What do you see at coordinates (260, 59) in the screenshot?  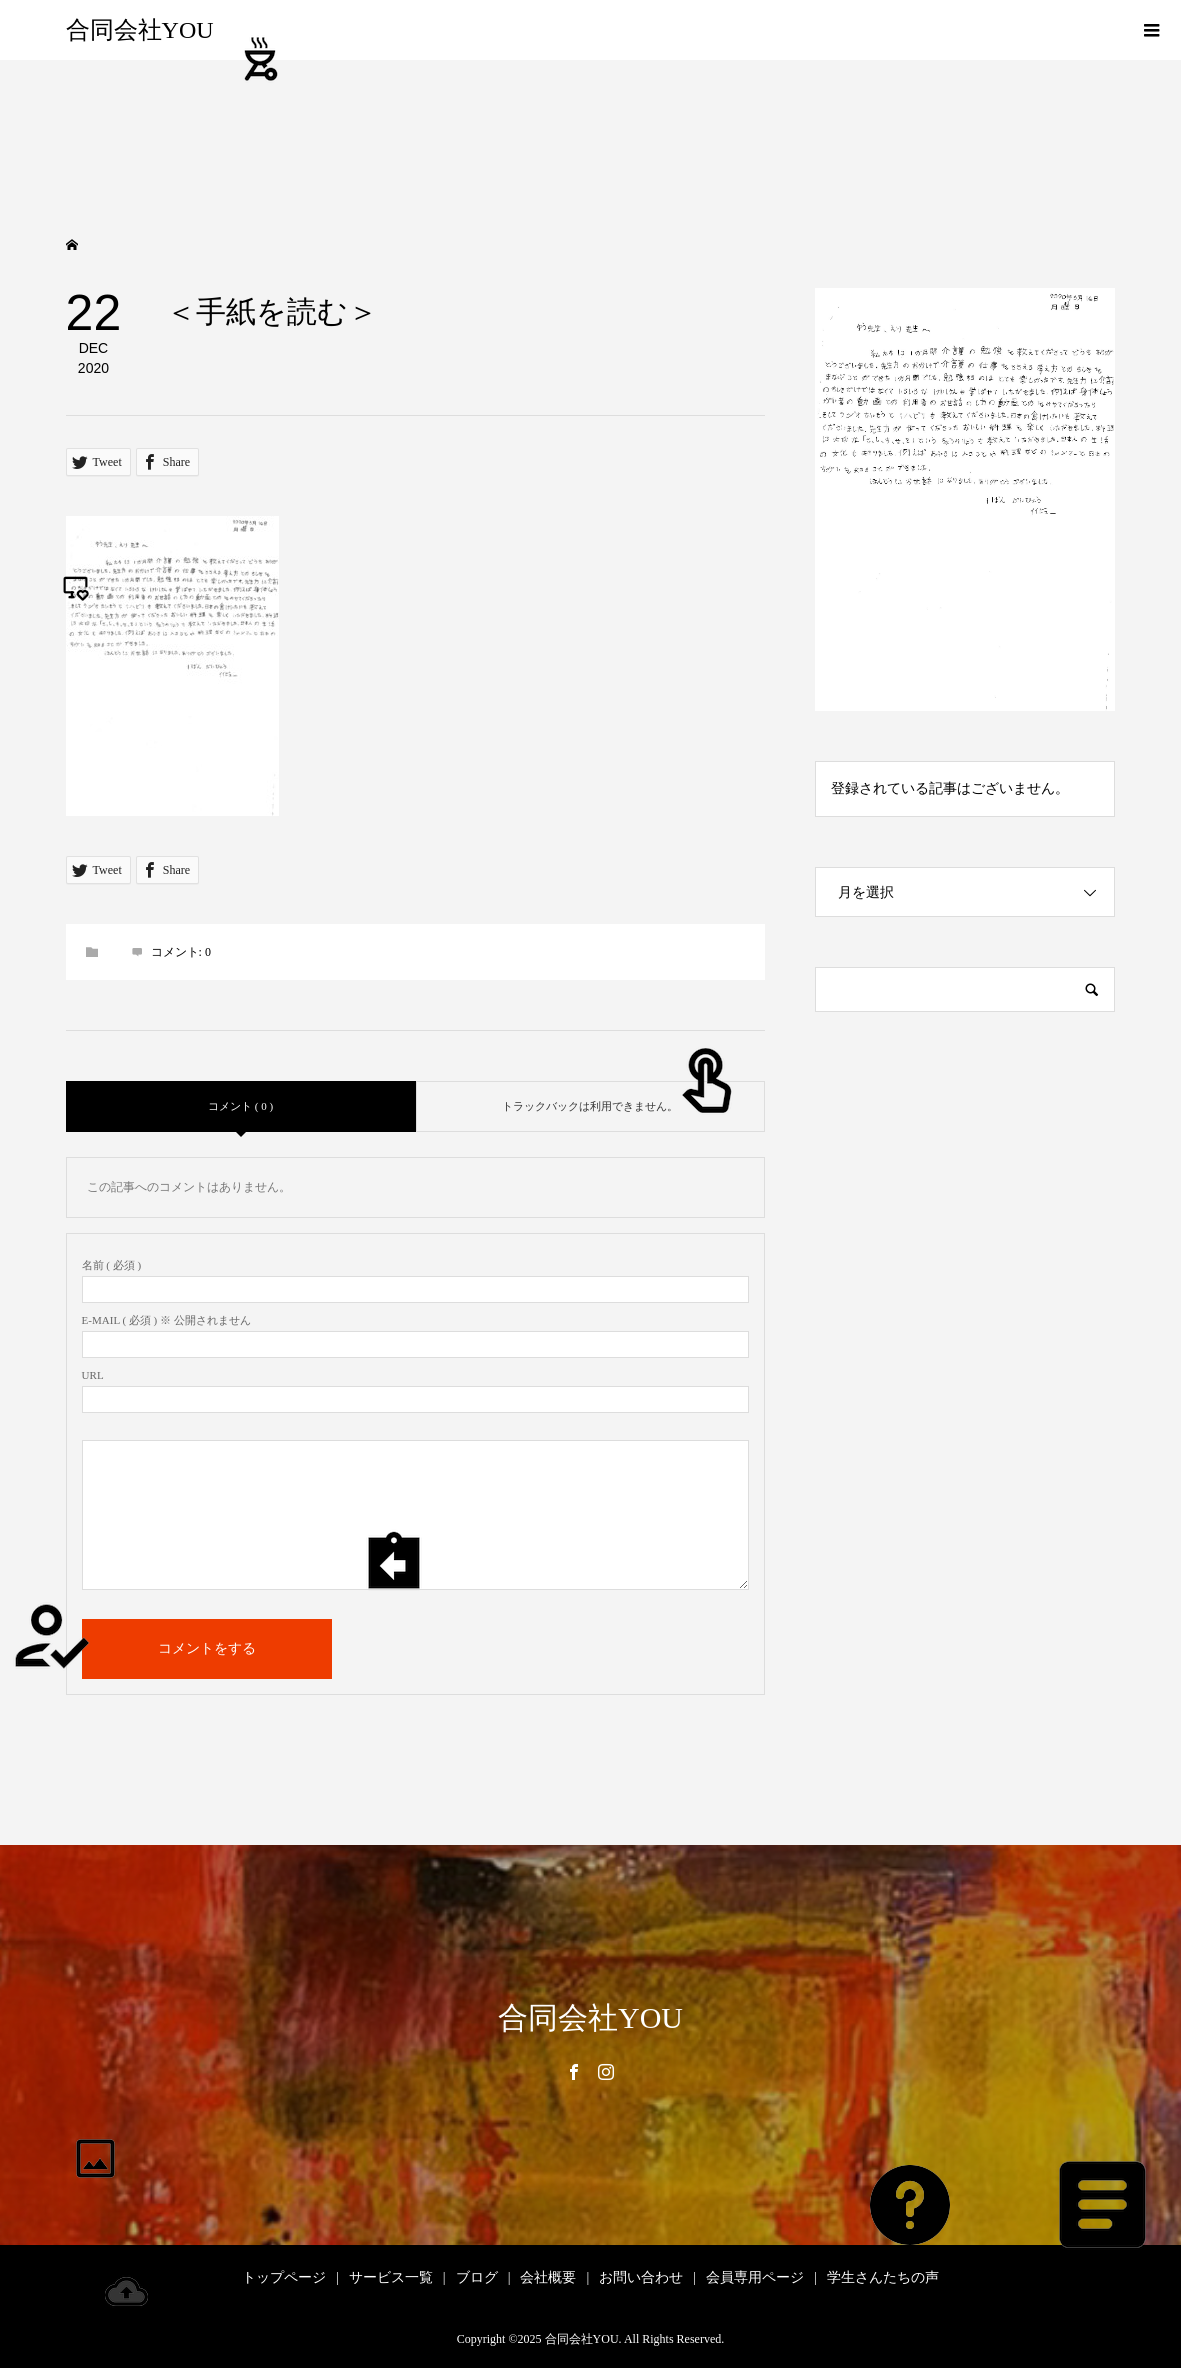 I see `access outdoor cooking or grilling recipes` at bounding box center [260, 59].